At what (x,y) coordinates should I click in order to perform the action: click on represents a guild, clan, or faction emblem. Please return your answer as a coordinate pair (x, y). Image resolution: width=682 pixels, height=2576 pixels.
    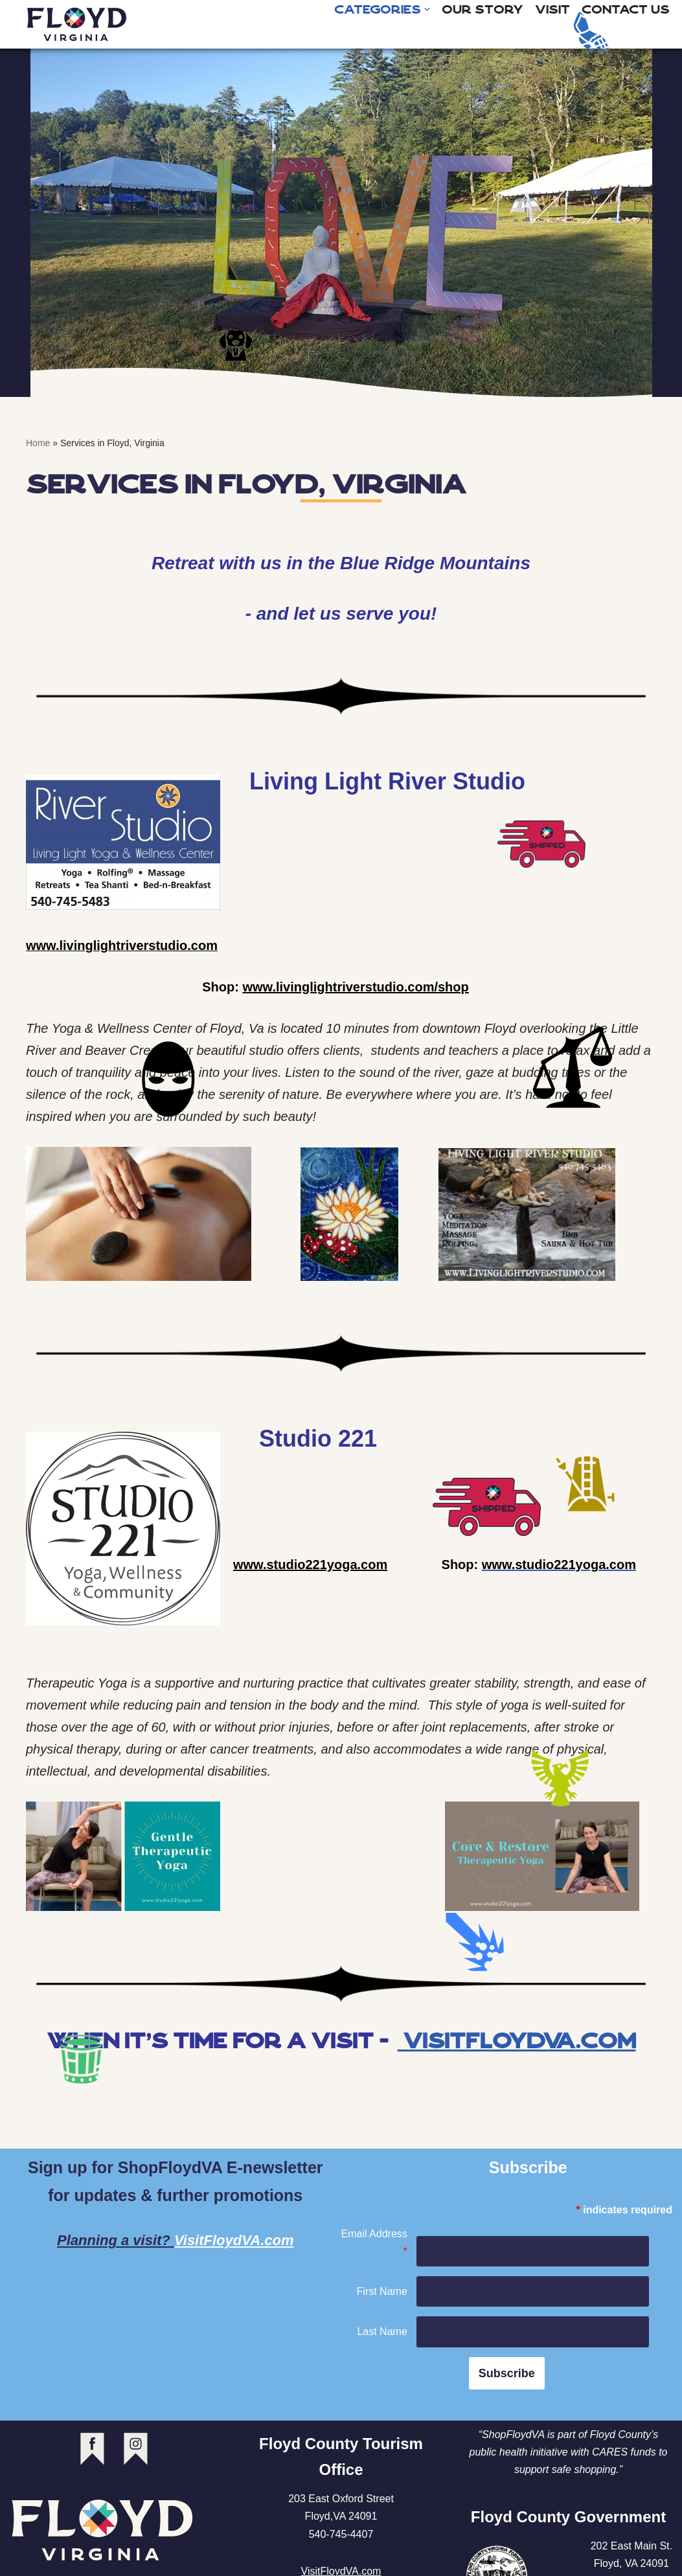
    Looking at the image, I should click on (560, 1777).